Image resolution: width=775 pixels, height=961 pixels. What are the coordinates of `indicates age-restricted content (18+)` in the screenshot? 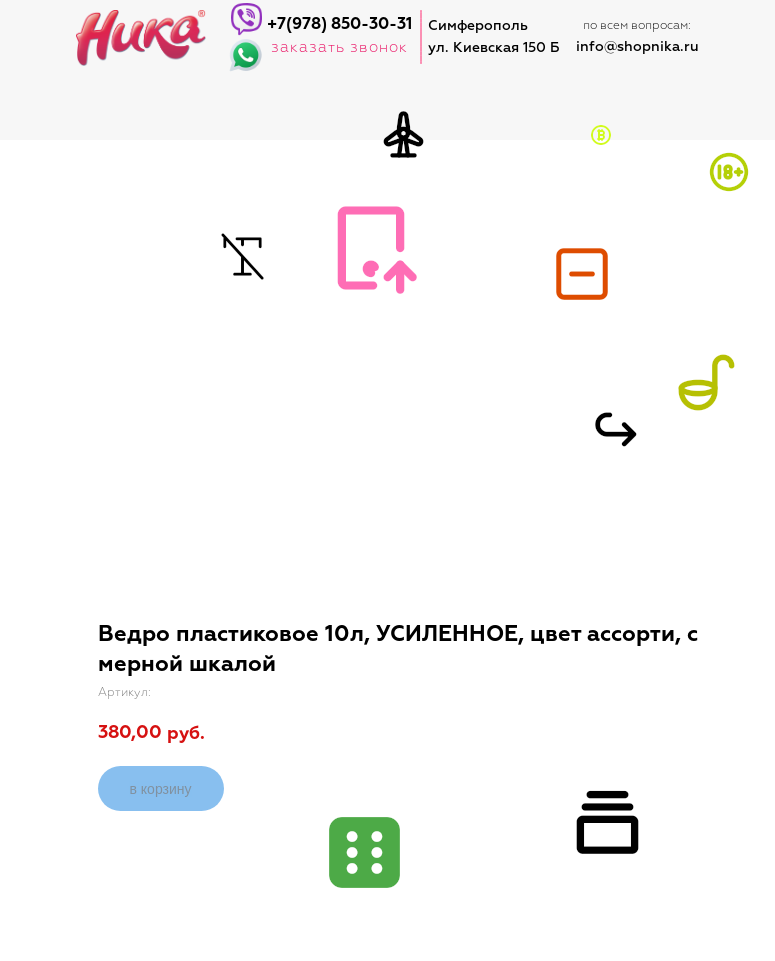 It's located at (729, 172).